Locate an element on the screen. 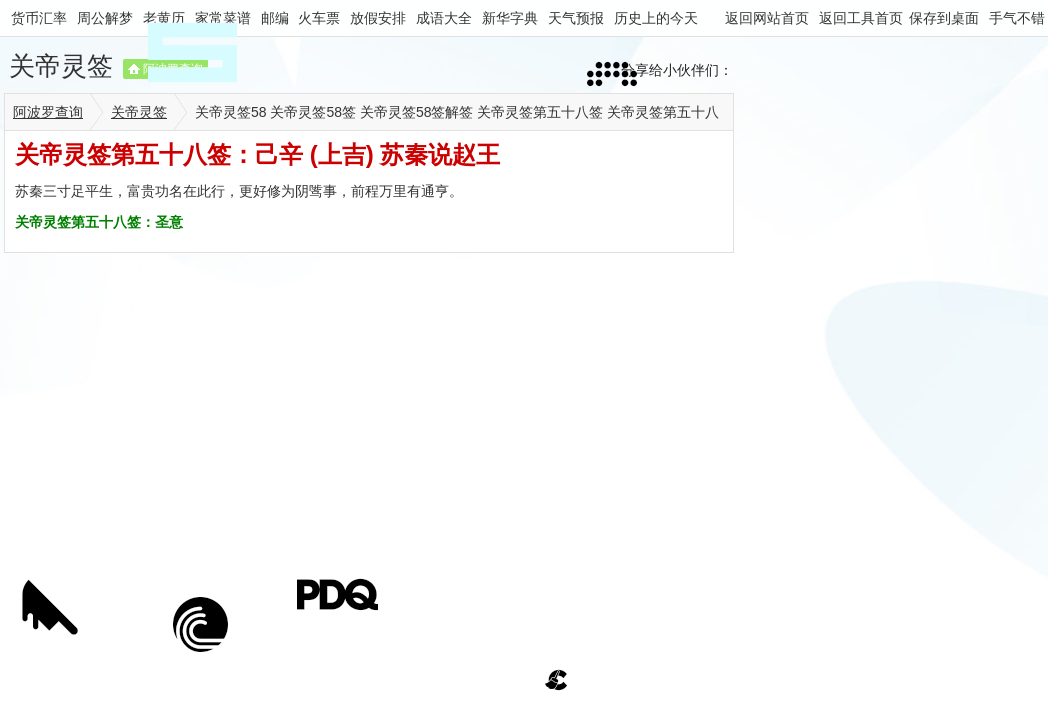  PDQ software logo is located at coordinates (337, 594).